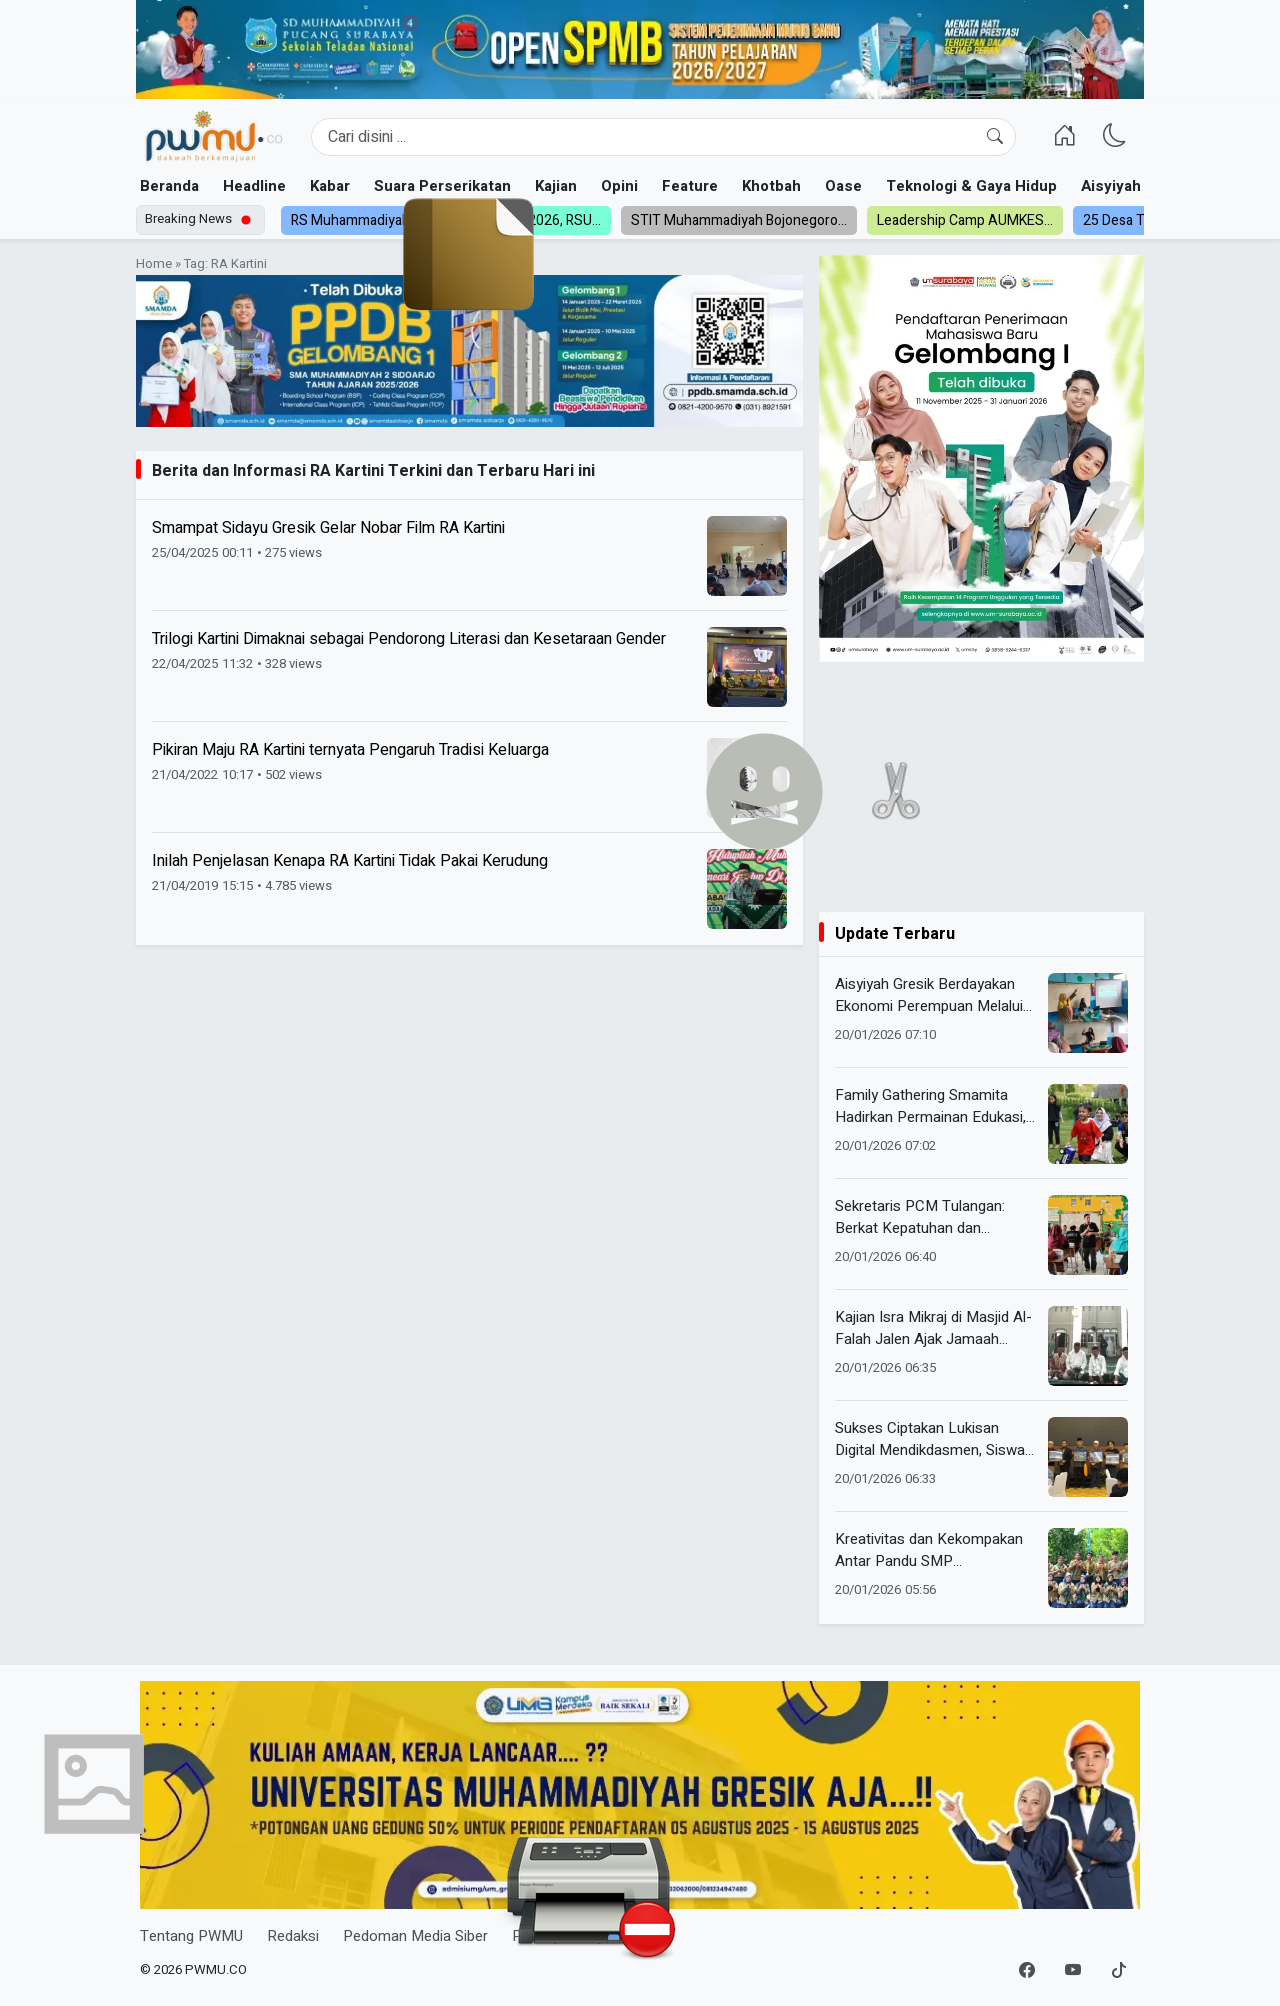 The image size is (1280, 2006). What do you see at coordinates (94, 1784) in the screenshot?
I see `generic image file type indicator` at bounding box center [94, 1784].